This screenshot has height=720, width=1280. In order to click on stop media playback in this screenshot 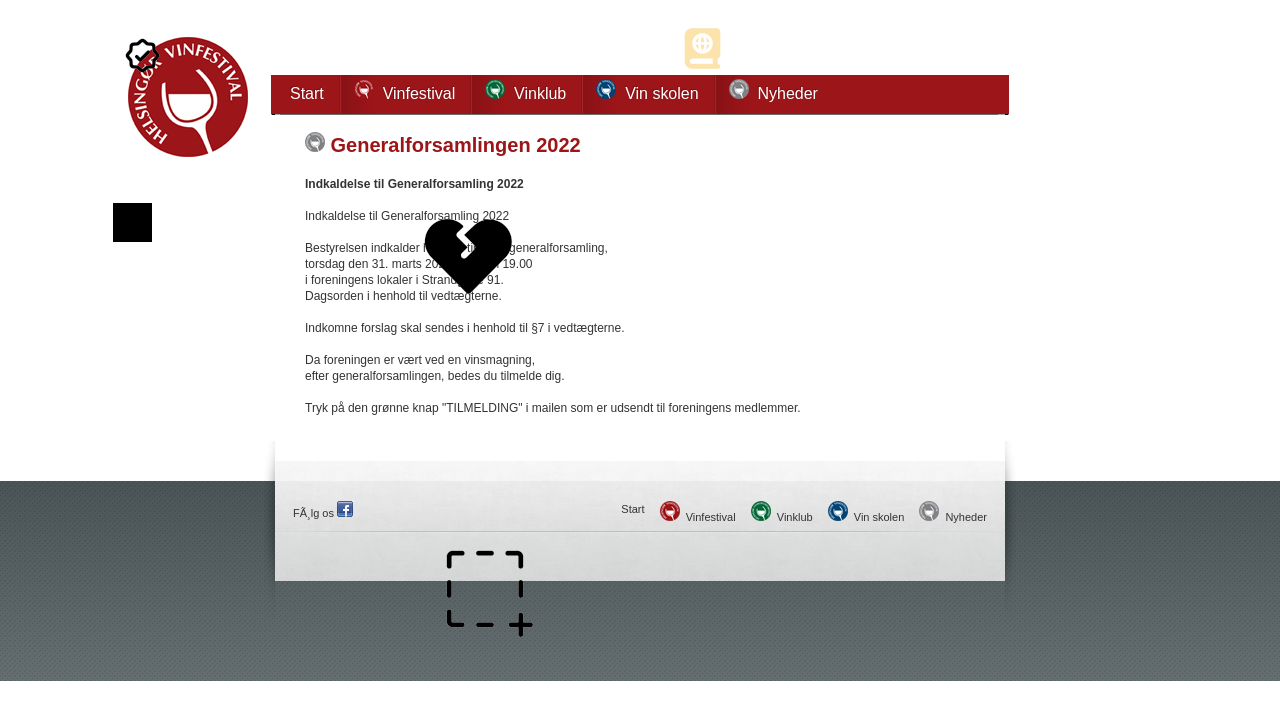, I will do `click(132, 222)`.